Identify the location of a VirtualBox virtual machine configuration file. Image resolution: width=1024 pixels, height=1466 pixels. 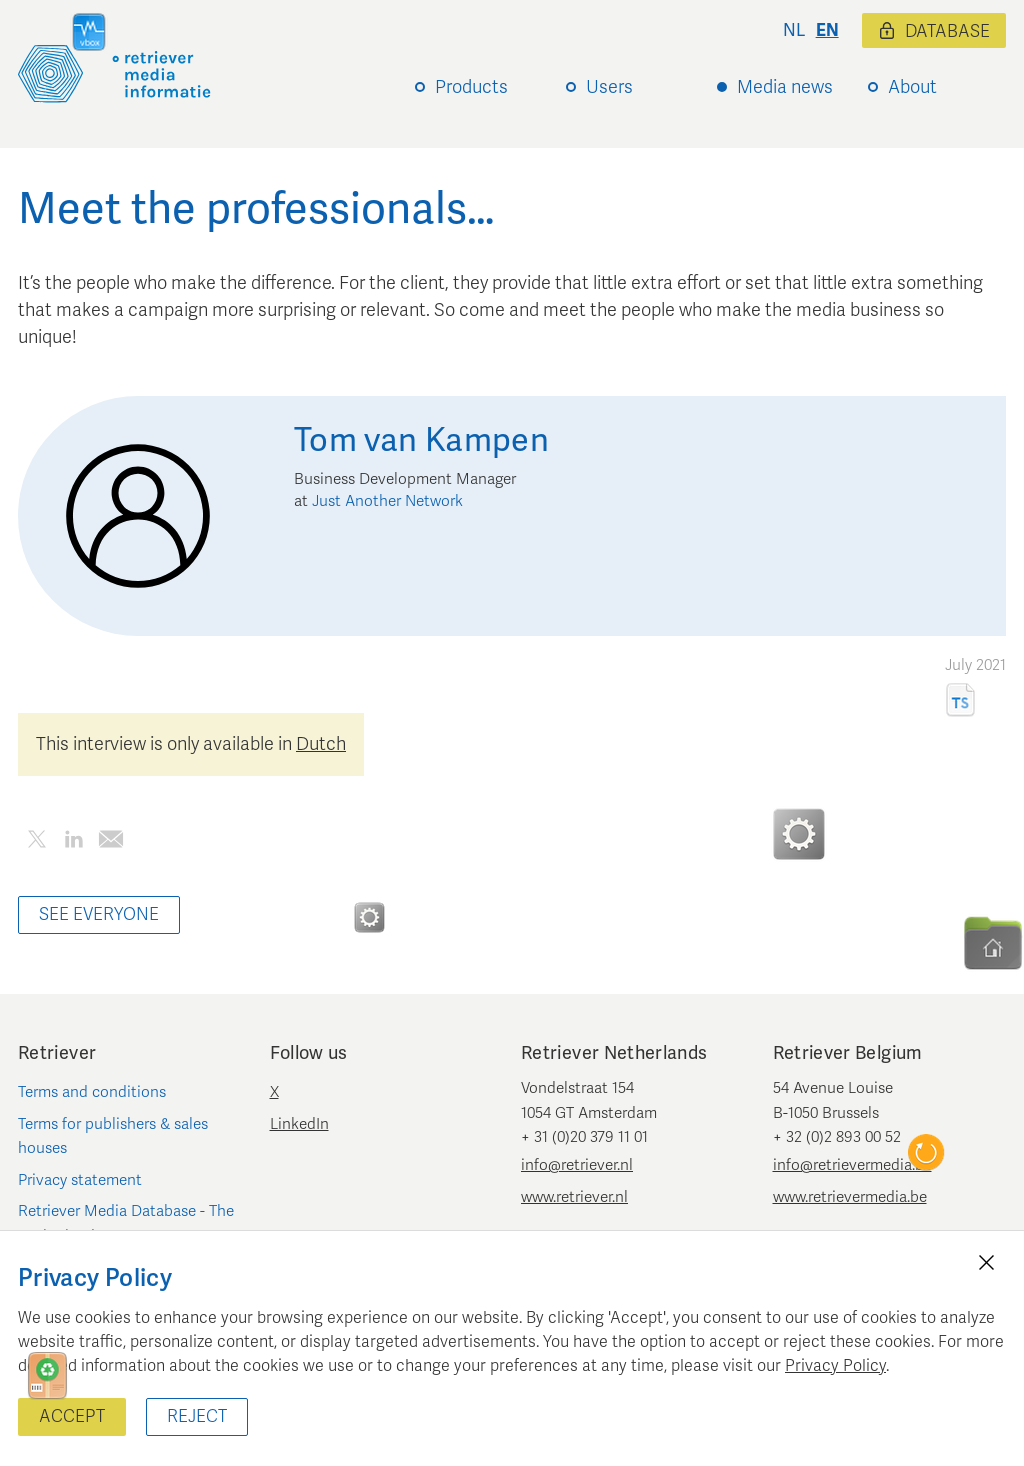
(89, 32).